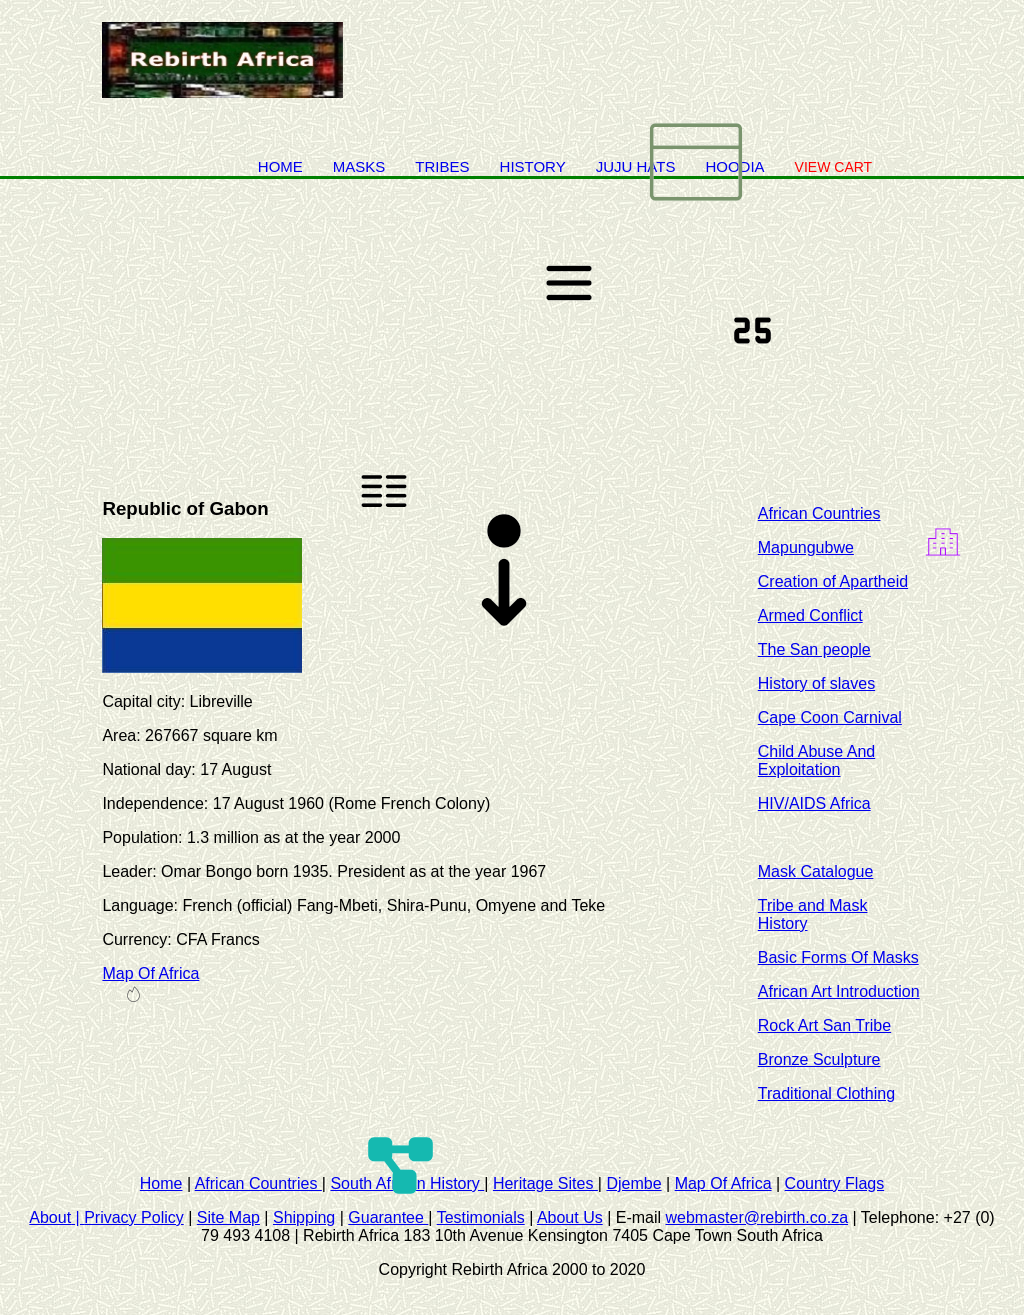 This screenshot has height=1315, width=1024. What do you see at coordinates (752, 330) in the screenshot?
I see `indicates 25 items or notifications` at bounding box center [752, 330].